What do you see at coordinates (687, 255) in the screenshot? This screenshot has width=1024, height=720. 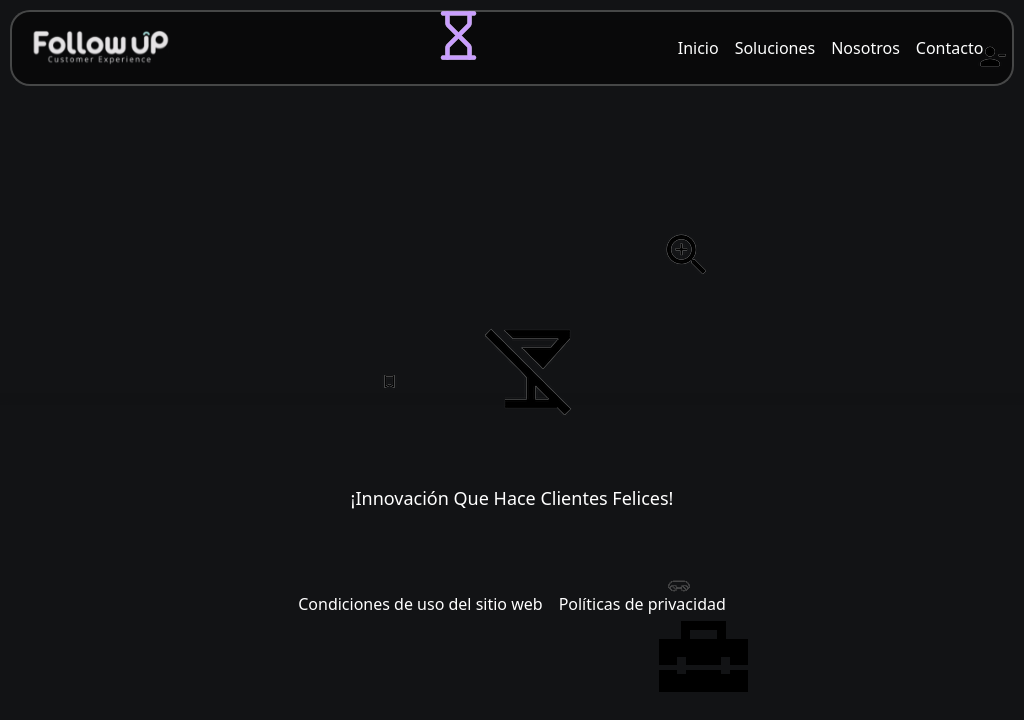 I see `zoom in on content or image` at bounding box center [687, 255].